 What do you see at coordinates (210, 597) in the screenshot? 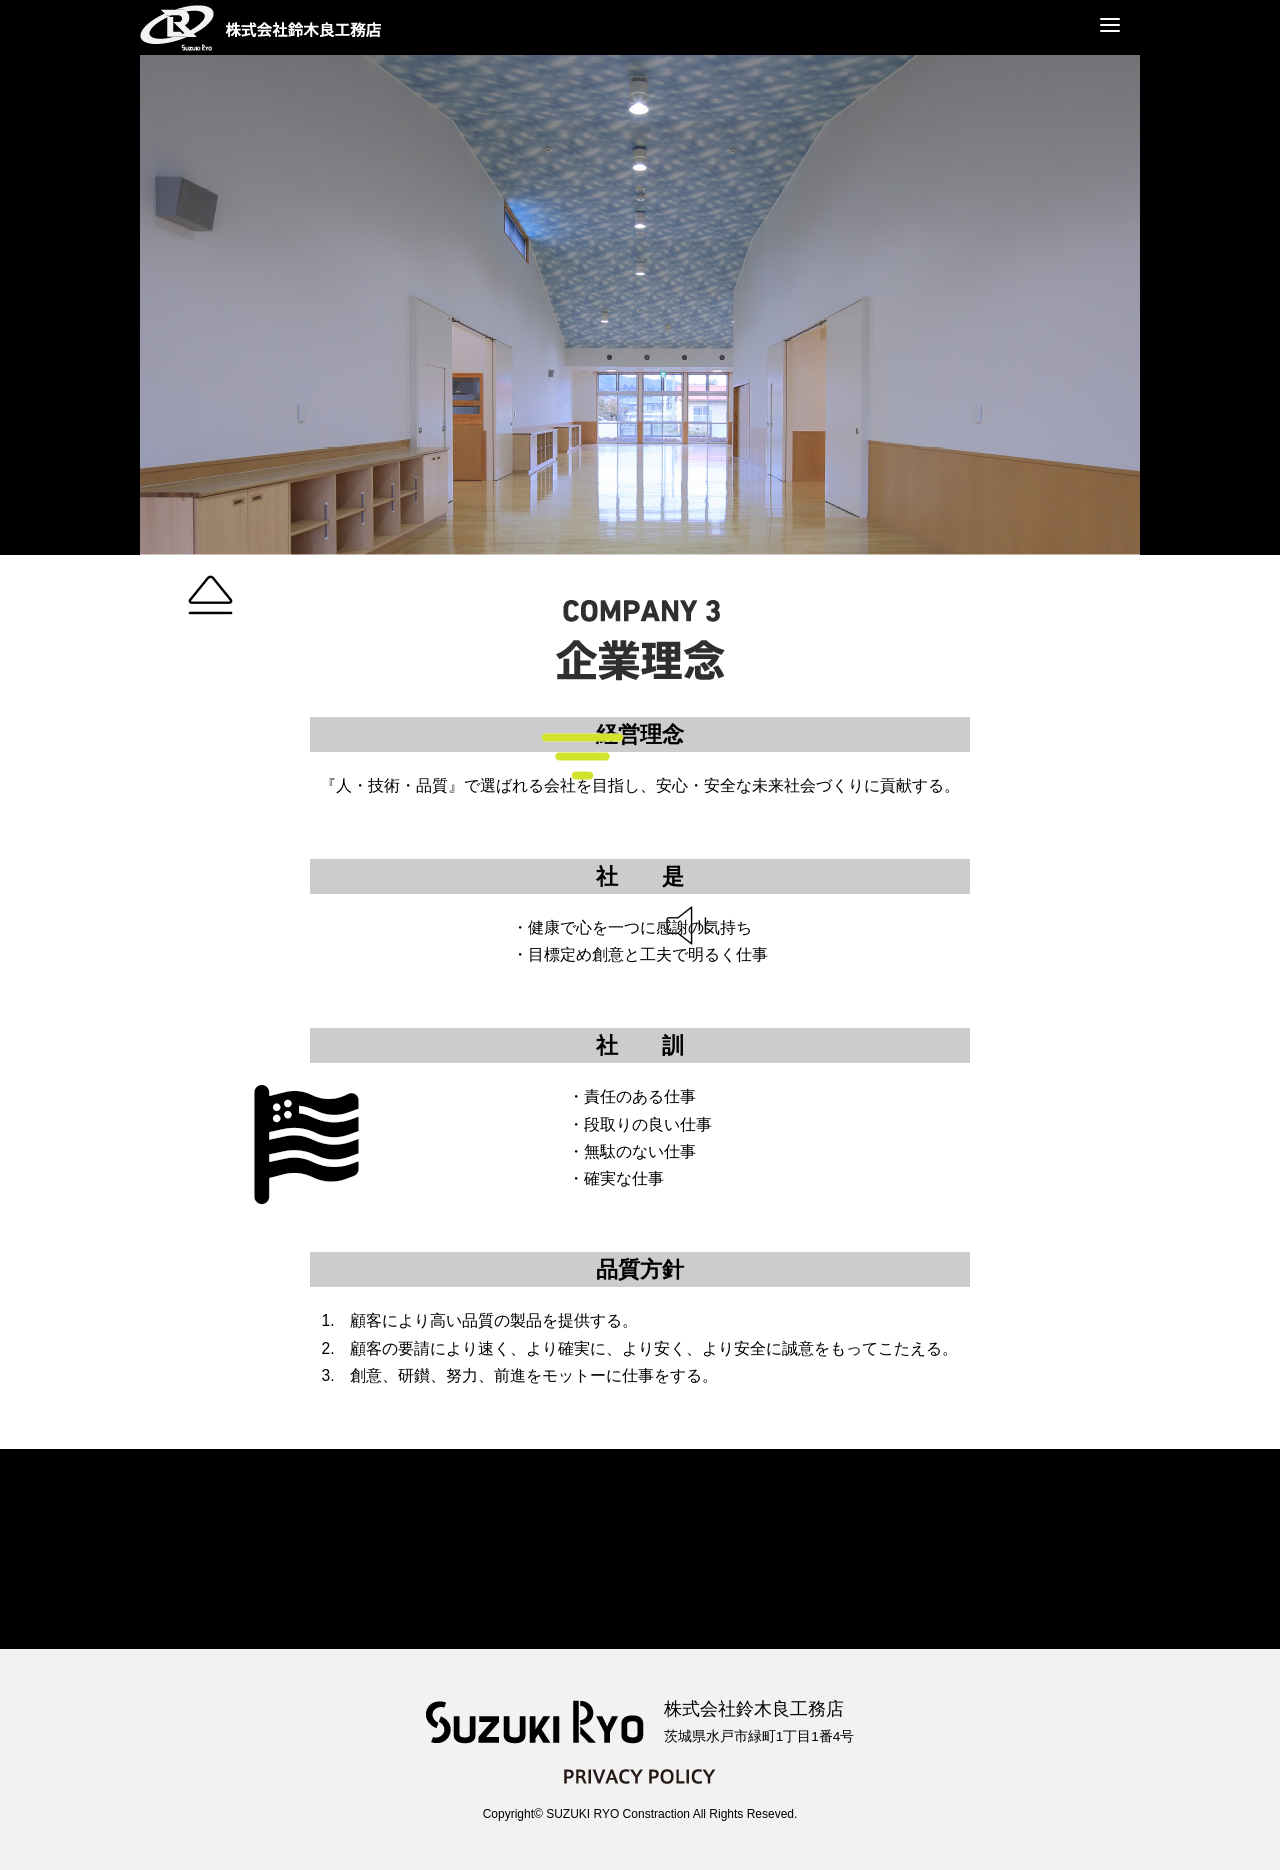
I see `eject media or disc` at bounding box center [210, 597].